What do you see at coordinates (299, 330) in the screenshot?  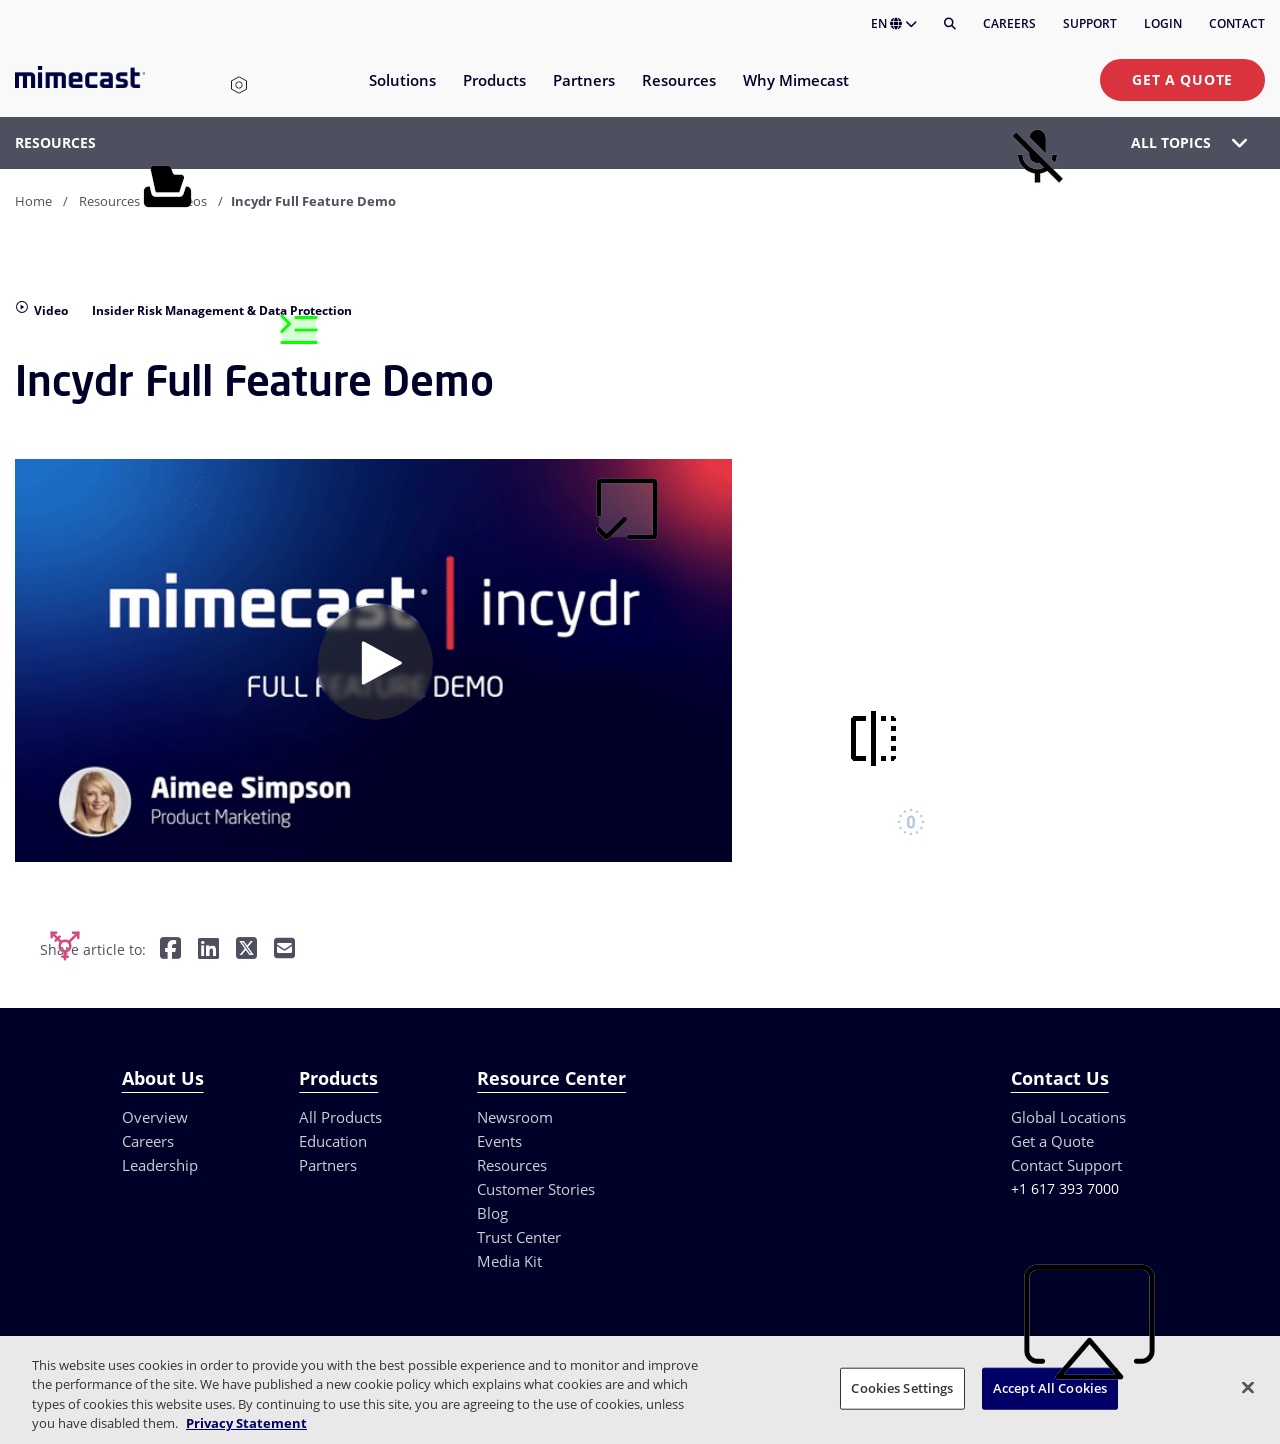 I see `increase text indentation` at bounding box center [299, 330].